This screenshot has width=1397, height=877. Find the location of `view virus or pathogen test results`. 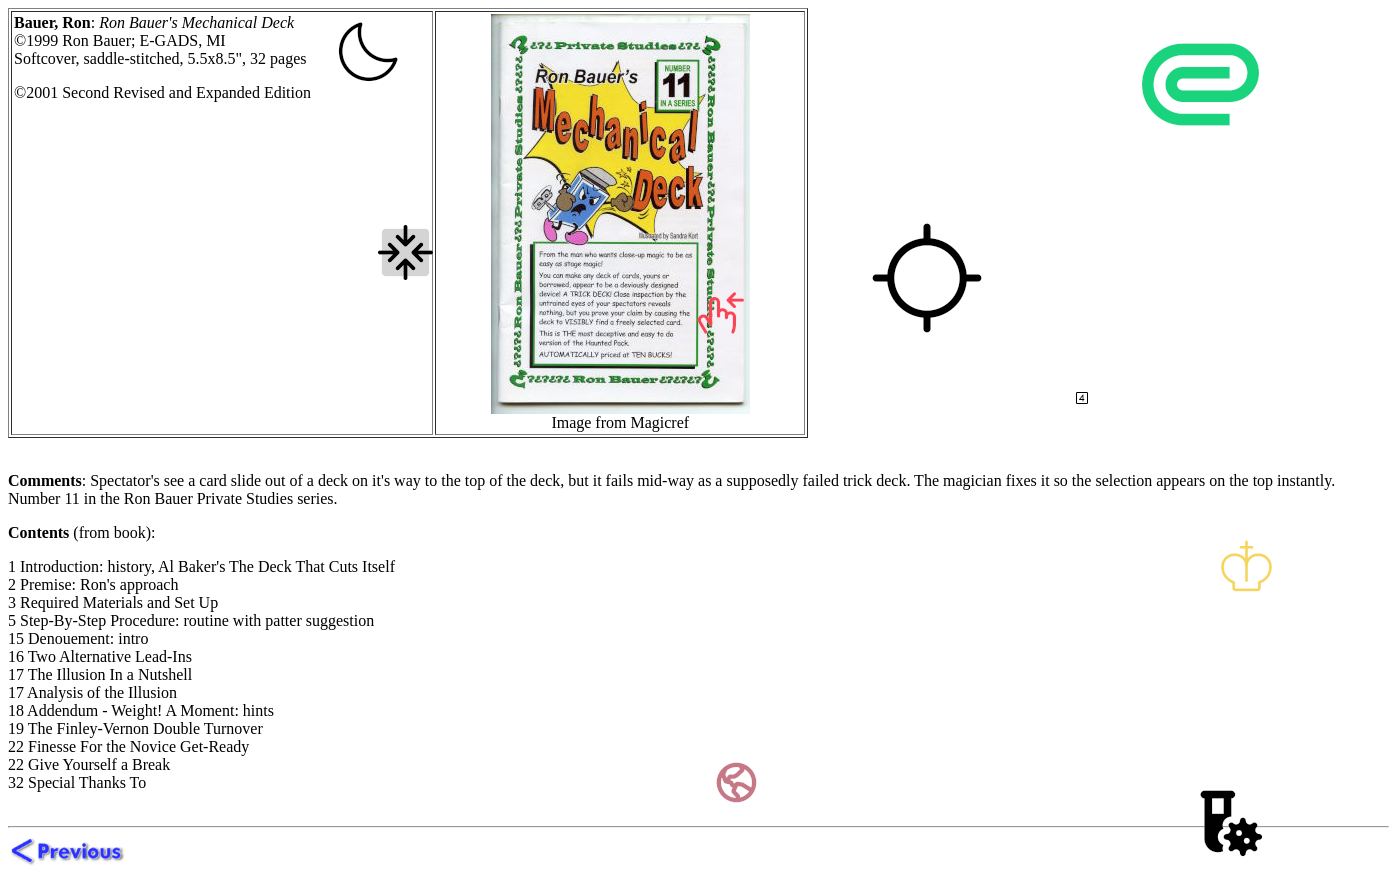

view virus or pathogen test results is located at coordinates (1227, 821).